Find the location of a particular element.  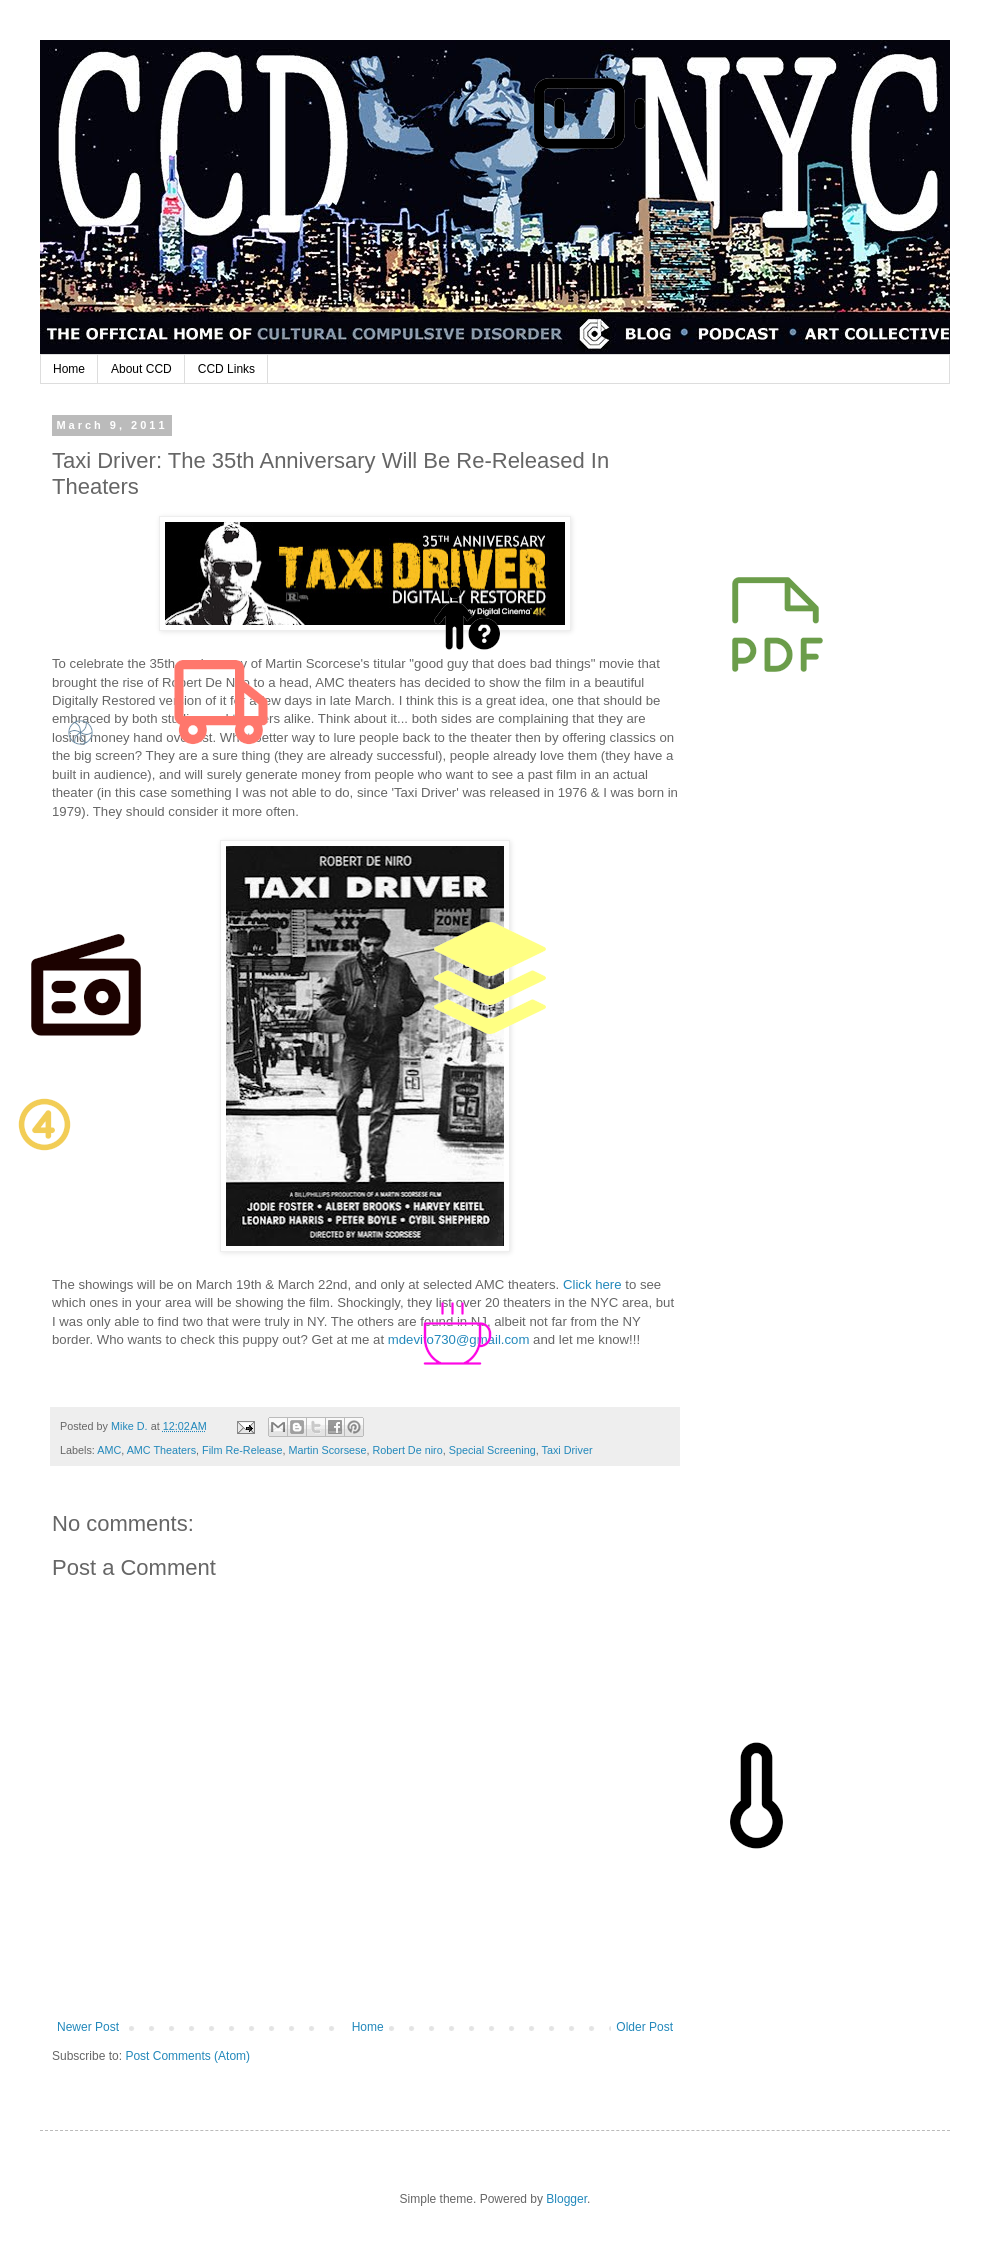

indicates step four in a multi-step process is located at coordinates (44, 1124).